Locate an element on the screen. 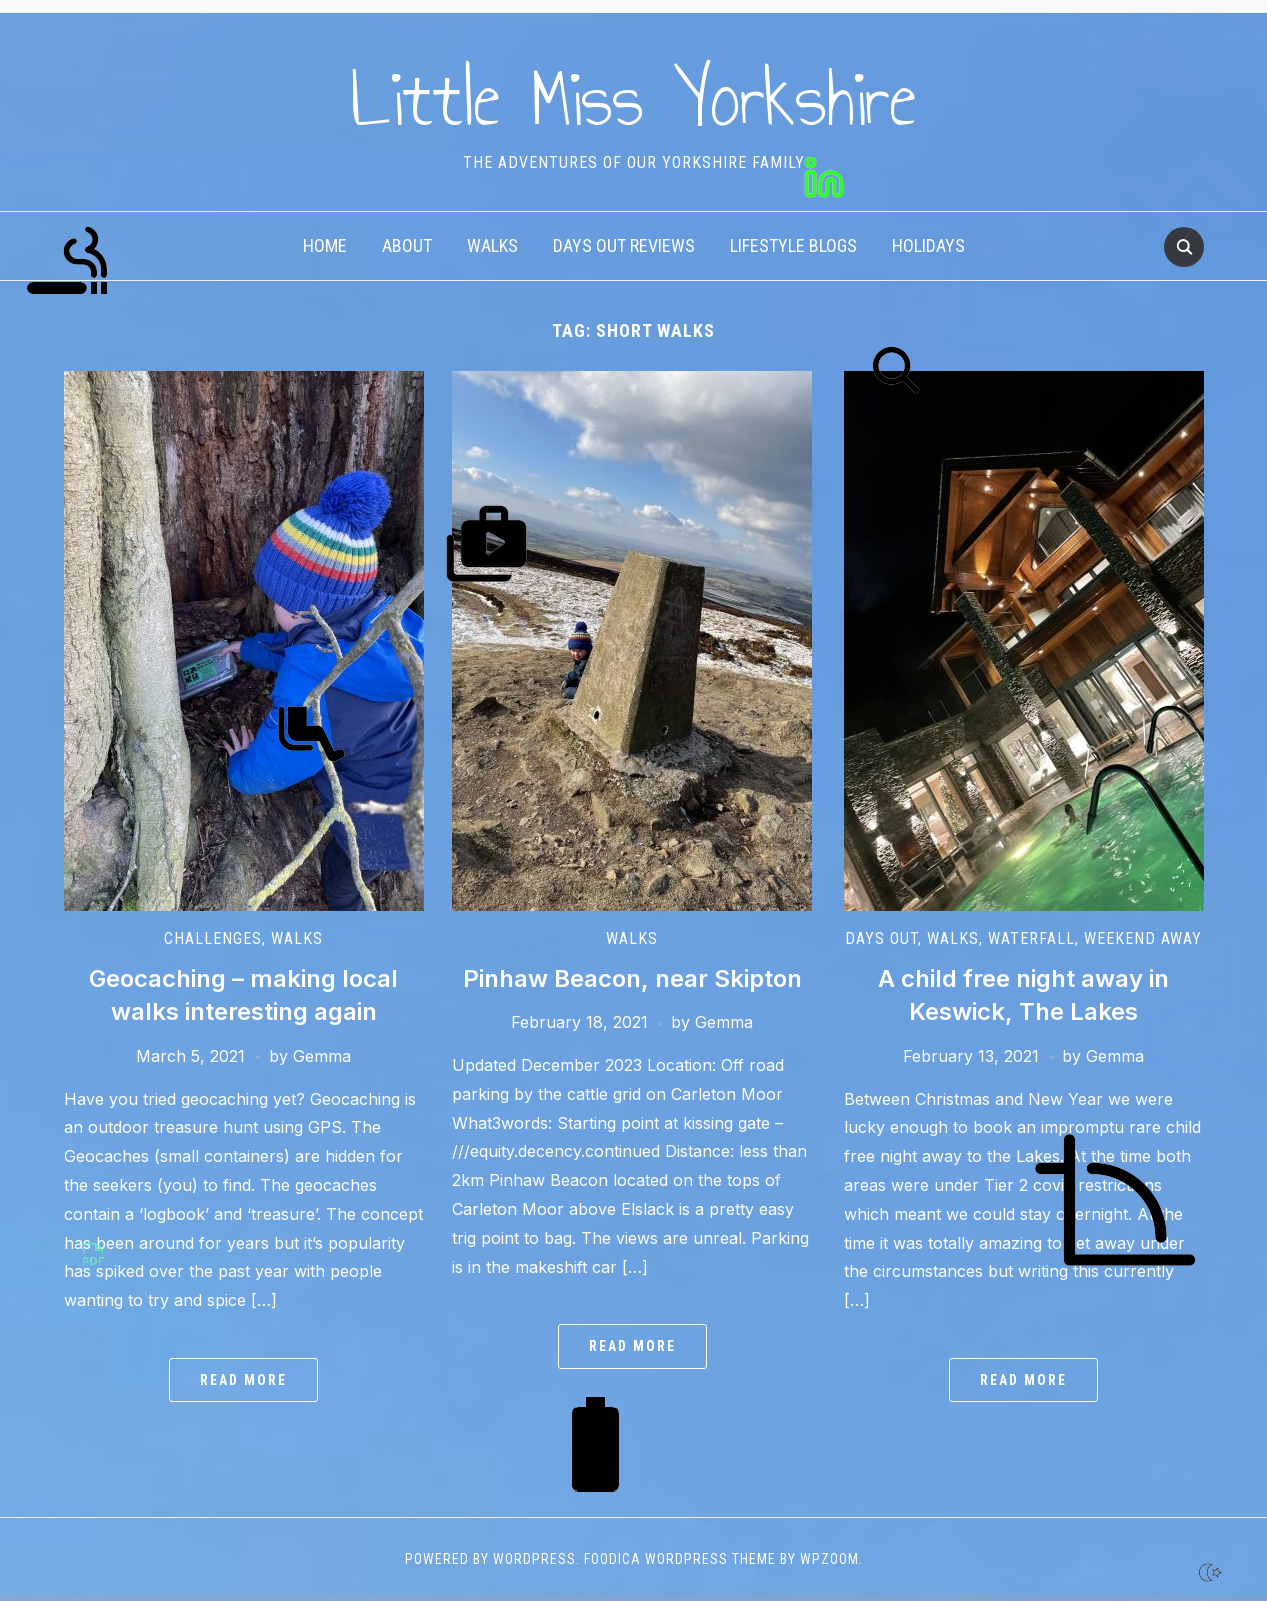 This screenshot has height=1601, width=1267. view or open a PDF document is located at coordinates (93, 1255).